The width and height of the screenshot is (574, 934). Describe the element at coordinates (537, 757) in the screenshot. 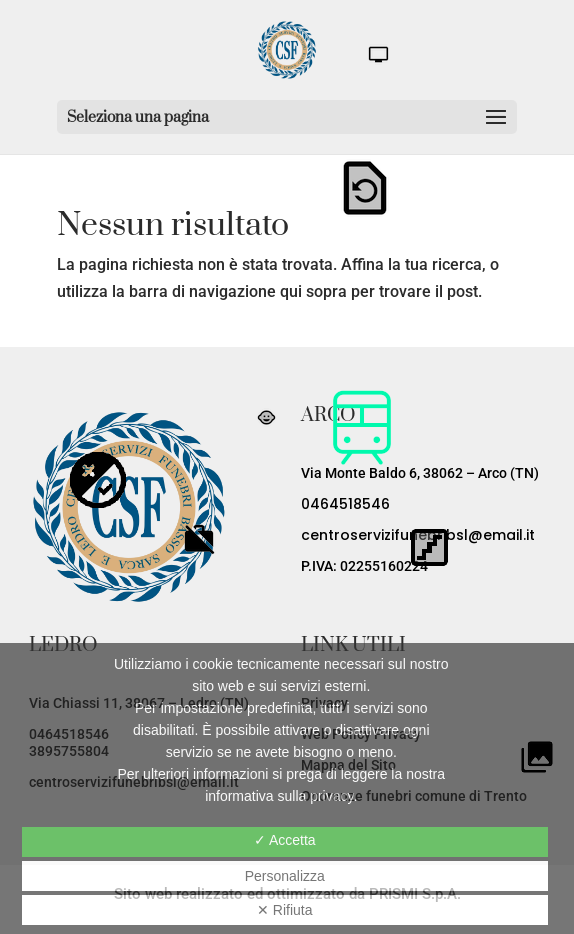

I see `access your photo library` at that location.